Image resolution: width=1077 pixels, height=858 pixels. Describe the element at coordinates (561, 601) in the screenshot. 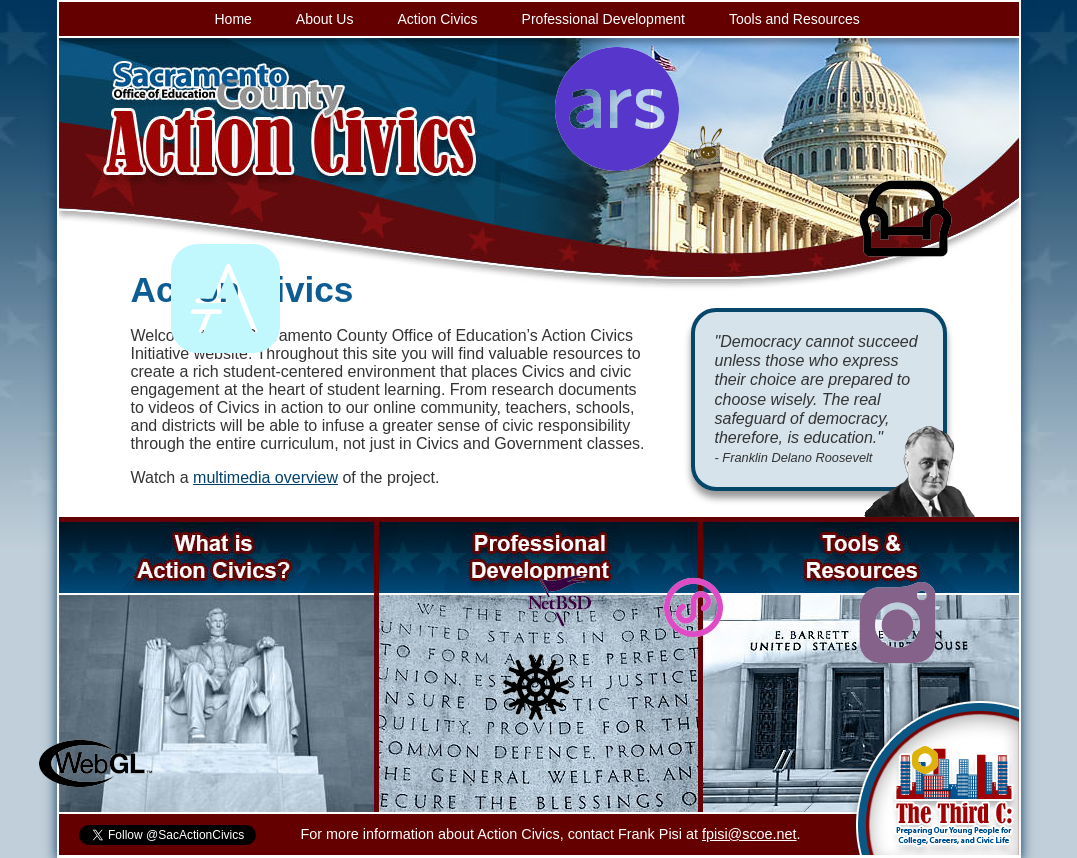

I see `NetBSD operating system logo` at that location.